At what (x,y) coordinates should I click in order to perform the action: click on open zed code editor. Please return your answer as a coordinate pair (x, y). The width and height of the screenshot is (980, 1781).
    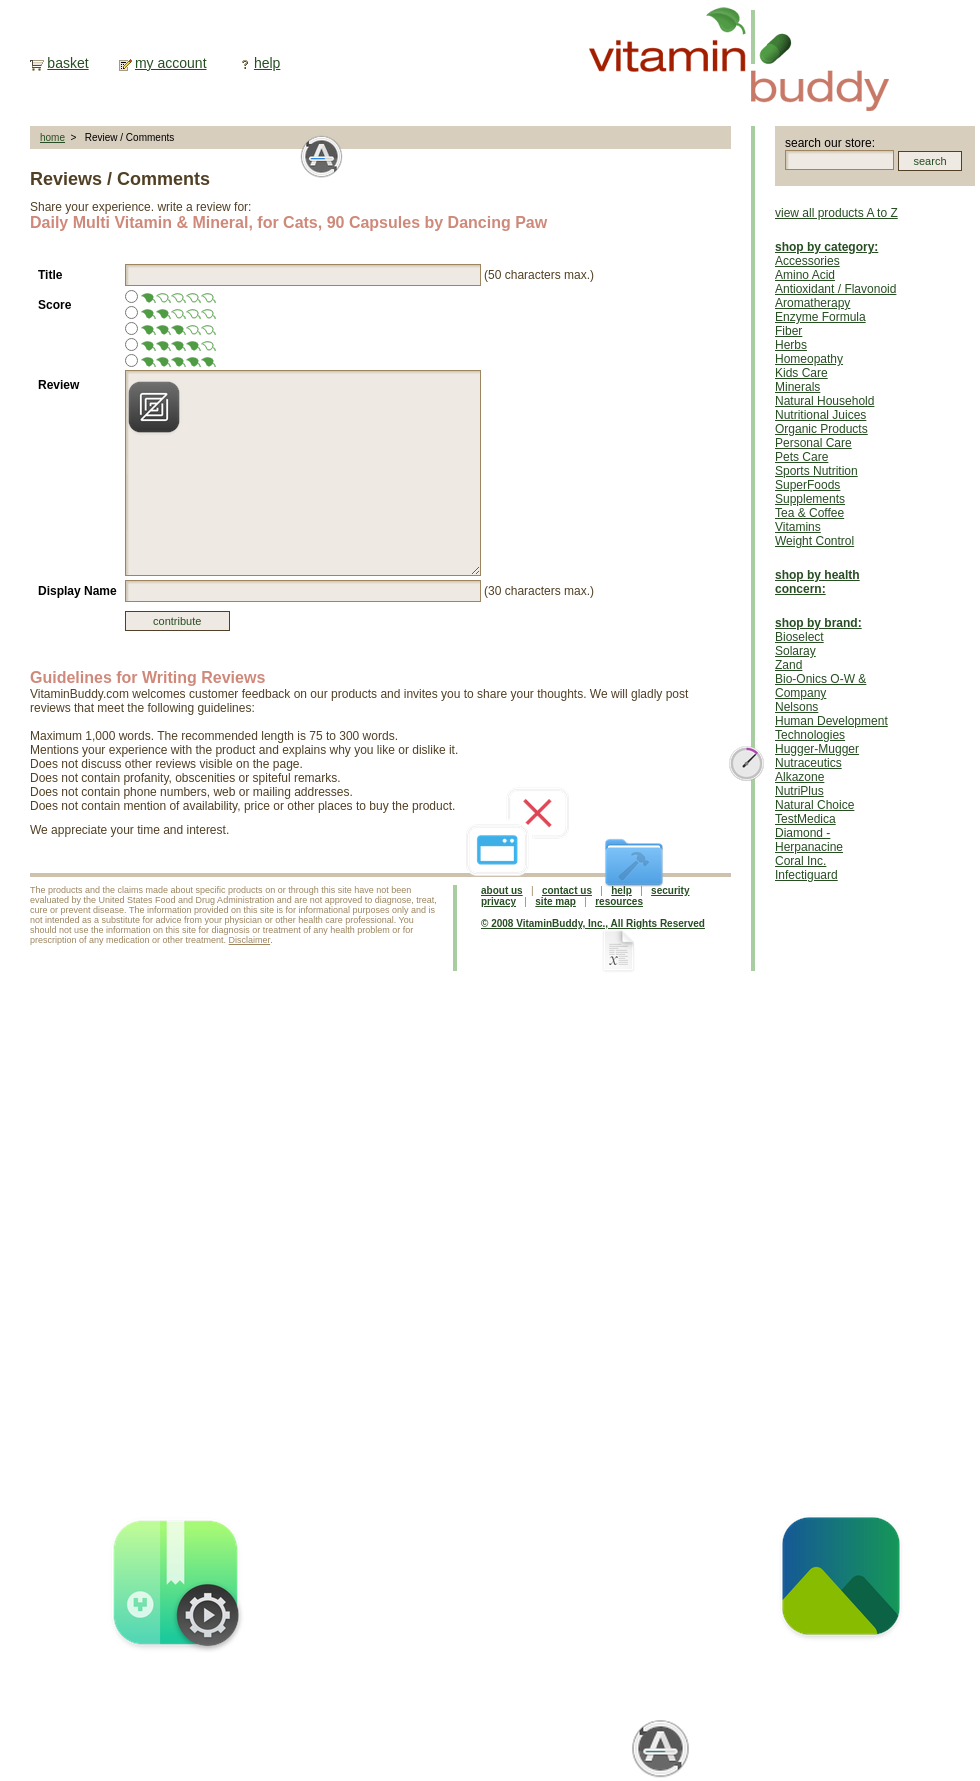
    Looking at the image, I should click on (154, 407).